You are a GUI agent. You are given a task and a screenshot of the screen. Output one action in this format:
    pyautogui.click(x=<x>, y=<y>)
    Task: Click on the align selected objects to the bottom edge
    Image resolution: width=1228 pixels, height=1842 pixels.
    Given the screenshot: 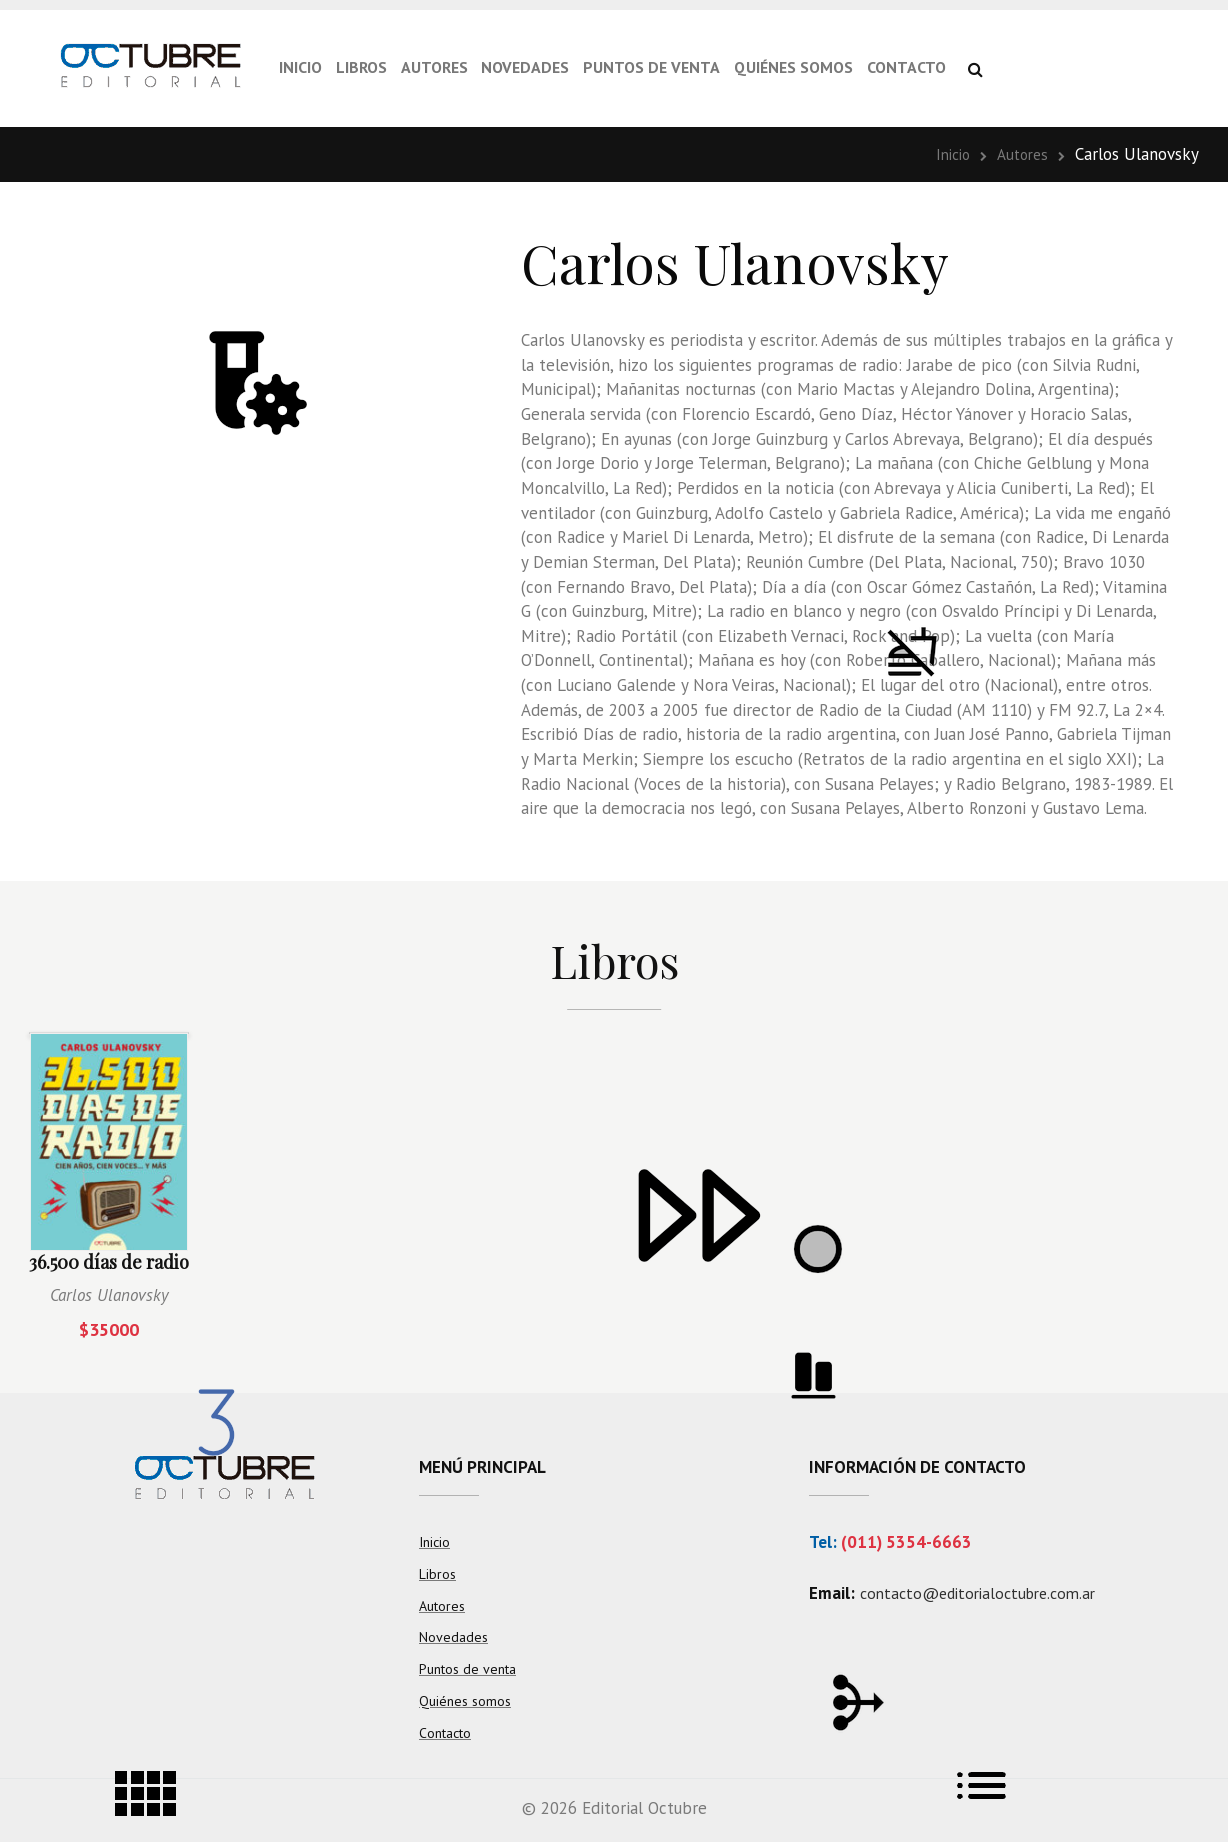 What is the action you would take?
    pyautogui.click(x=813, y=1376)
    